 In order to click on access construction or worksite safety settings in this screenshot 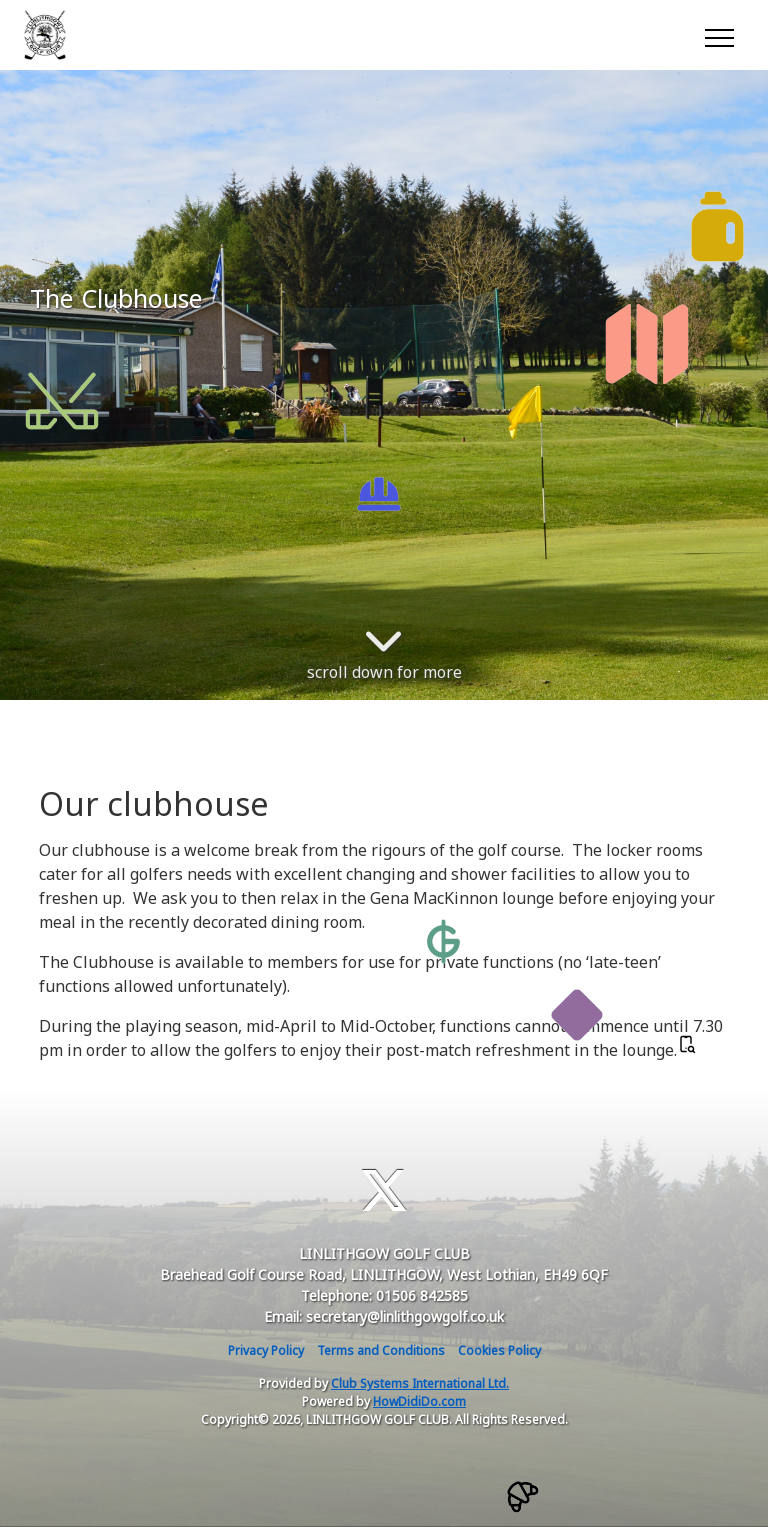, I will do `click(379, 494)`.